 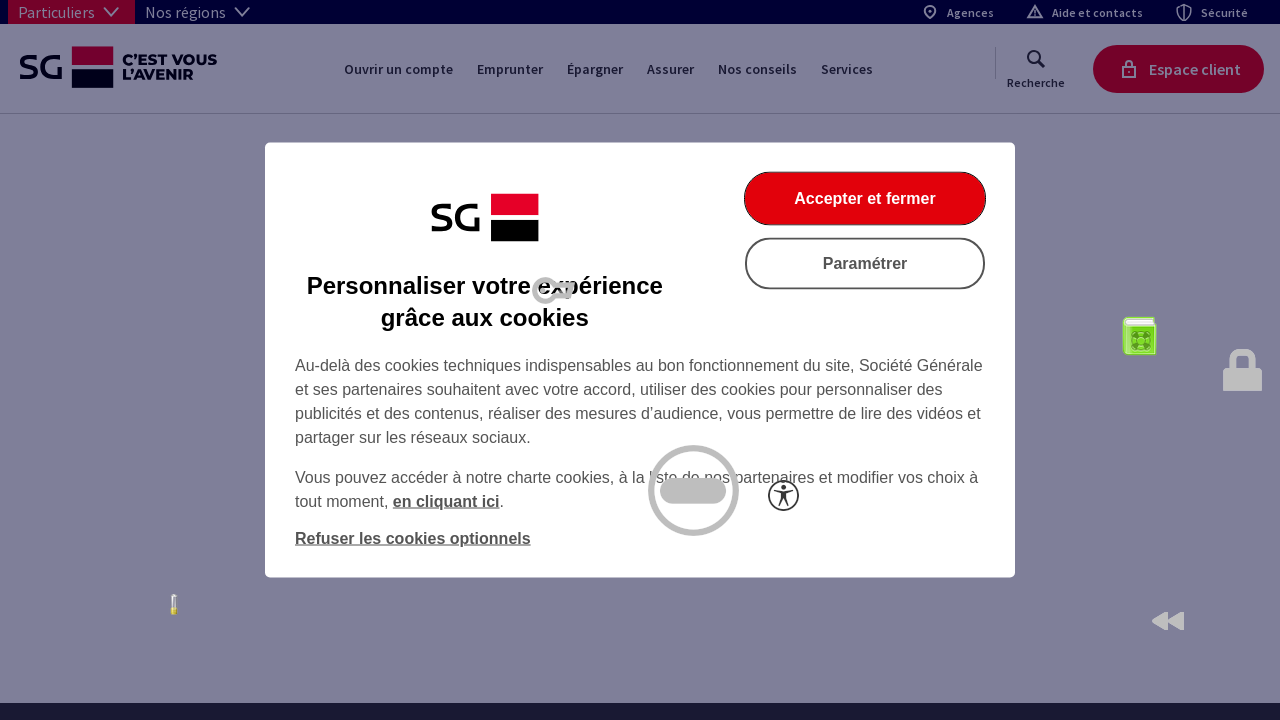 What do you see at coordinates (553, 290) in the screenshot?
I see `enter password to continue` at bounding box center [553, 290].